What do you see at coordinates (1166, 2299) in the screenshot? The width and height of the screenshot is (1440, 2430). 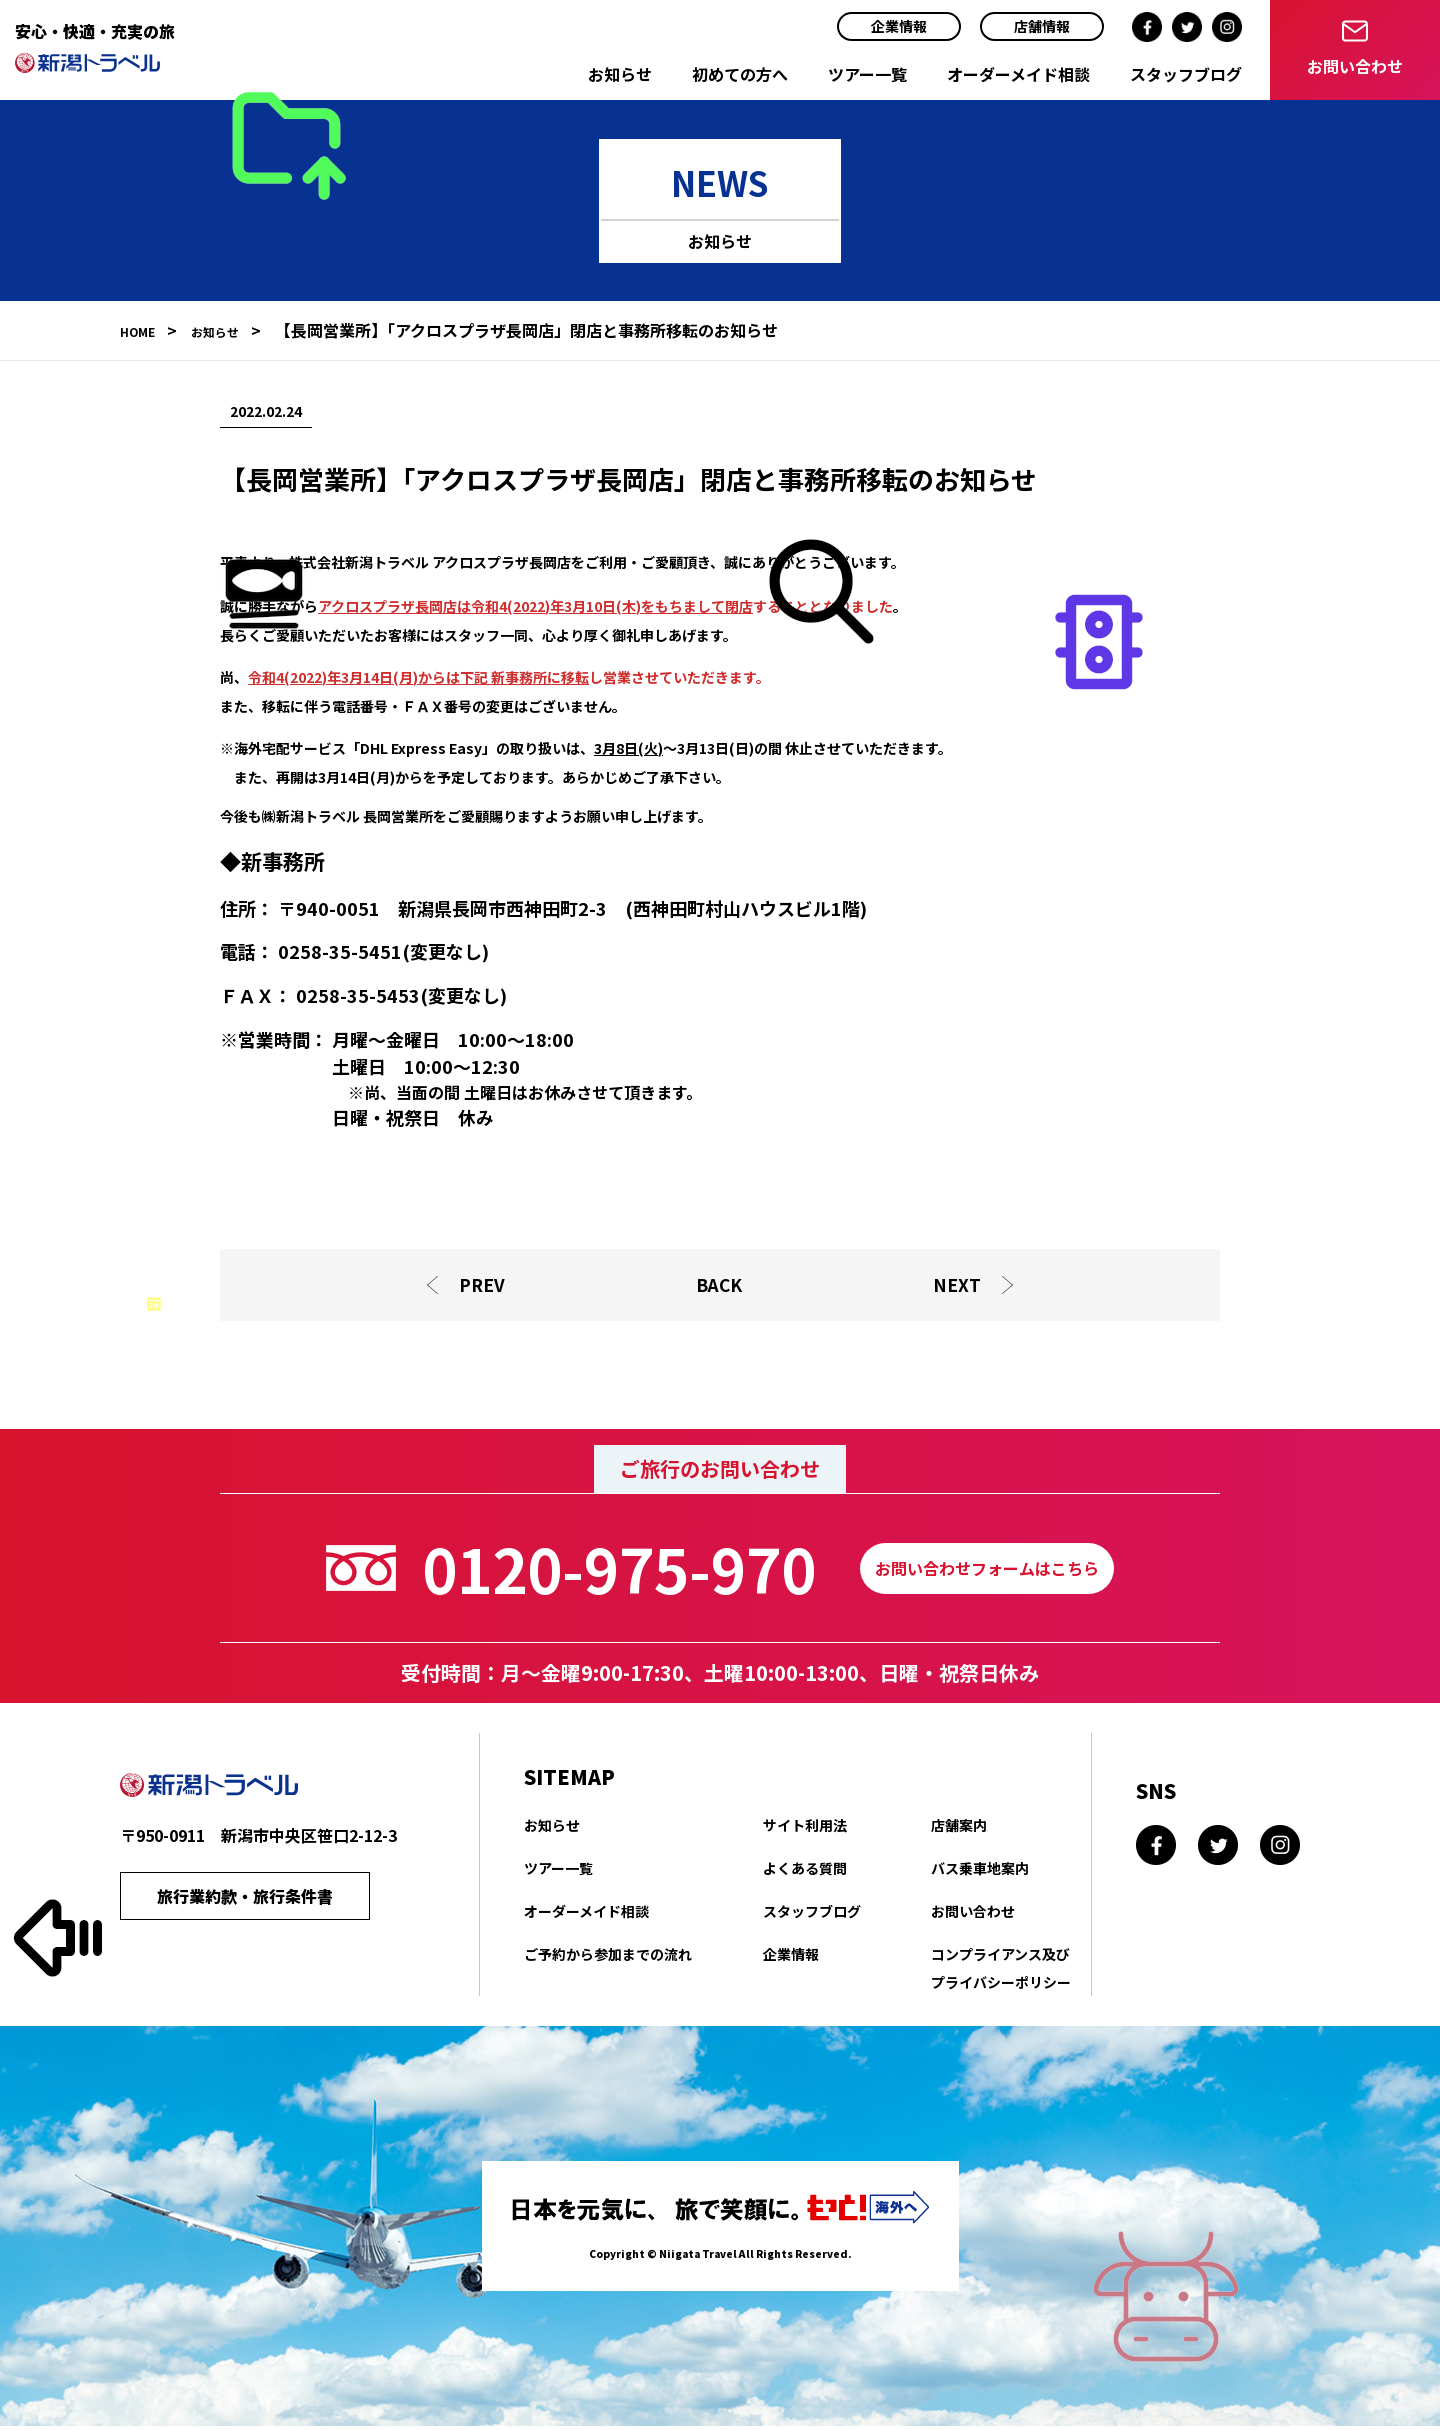 I see `access farm or agricultural features` at bounding box center [1166, 2299].